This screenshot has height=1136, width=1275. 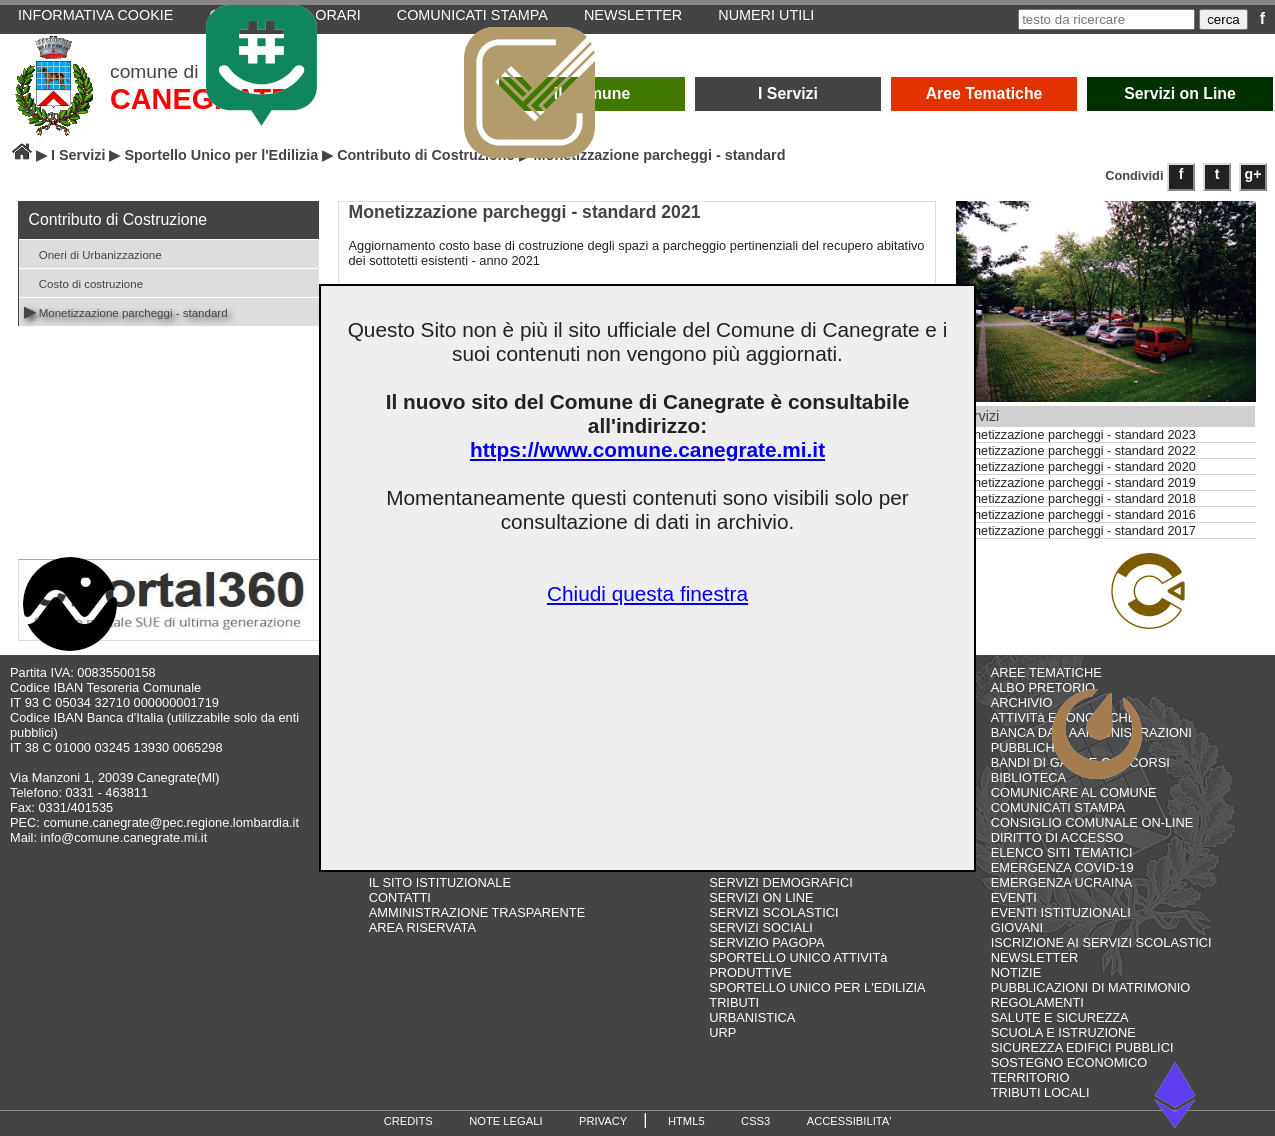 I want to click on ethereum cryptocurrency logo, so click(x=1175, y=1095).